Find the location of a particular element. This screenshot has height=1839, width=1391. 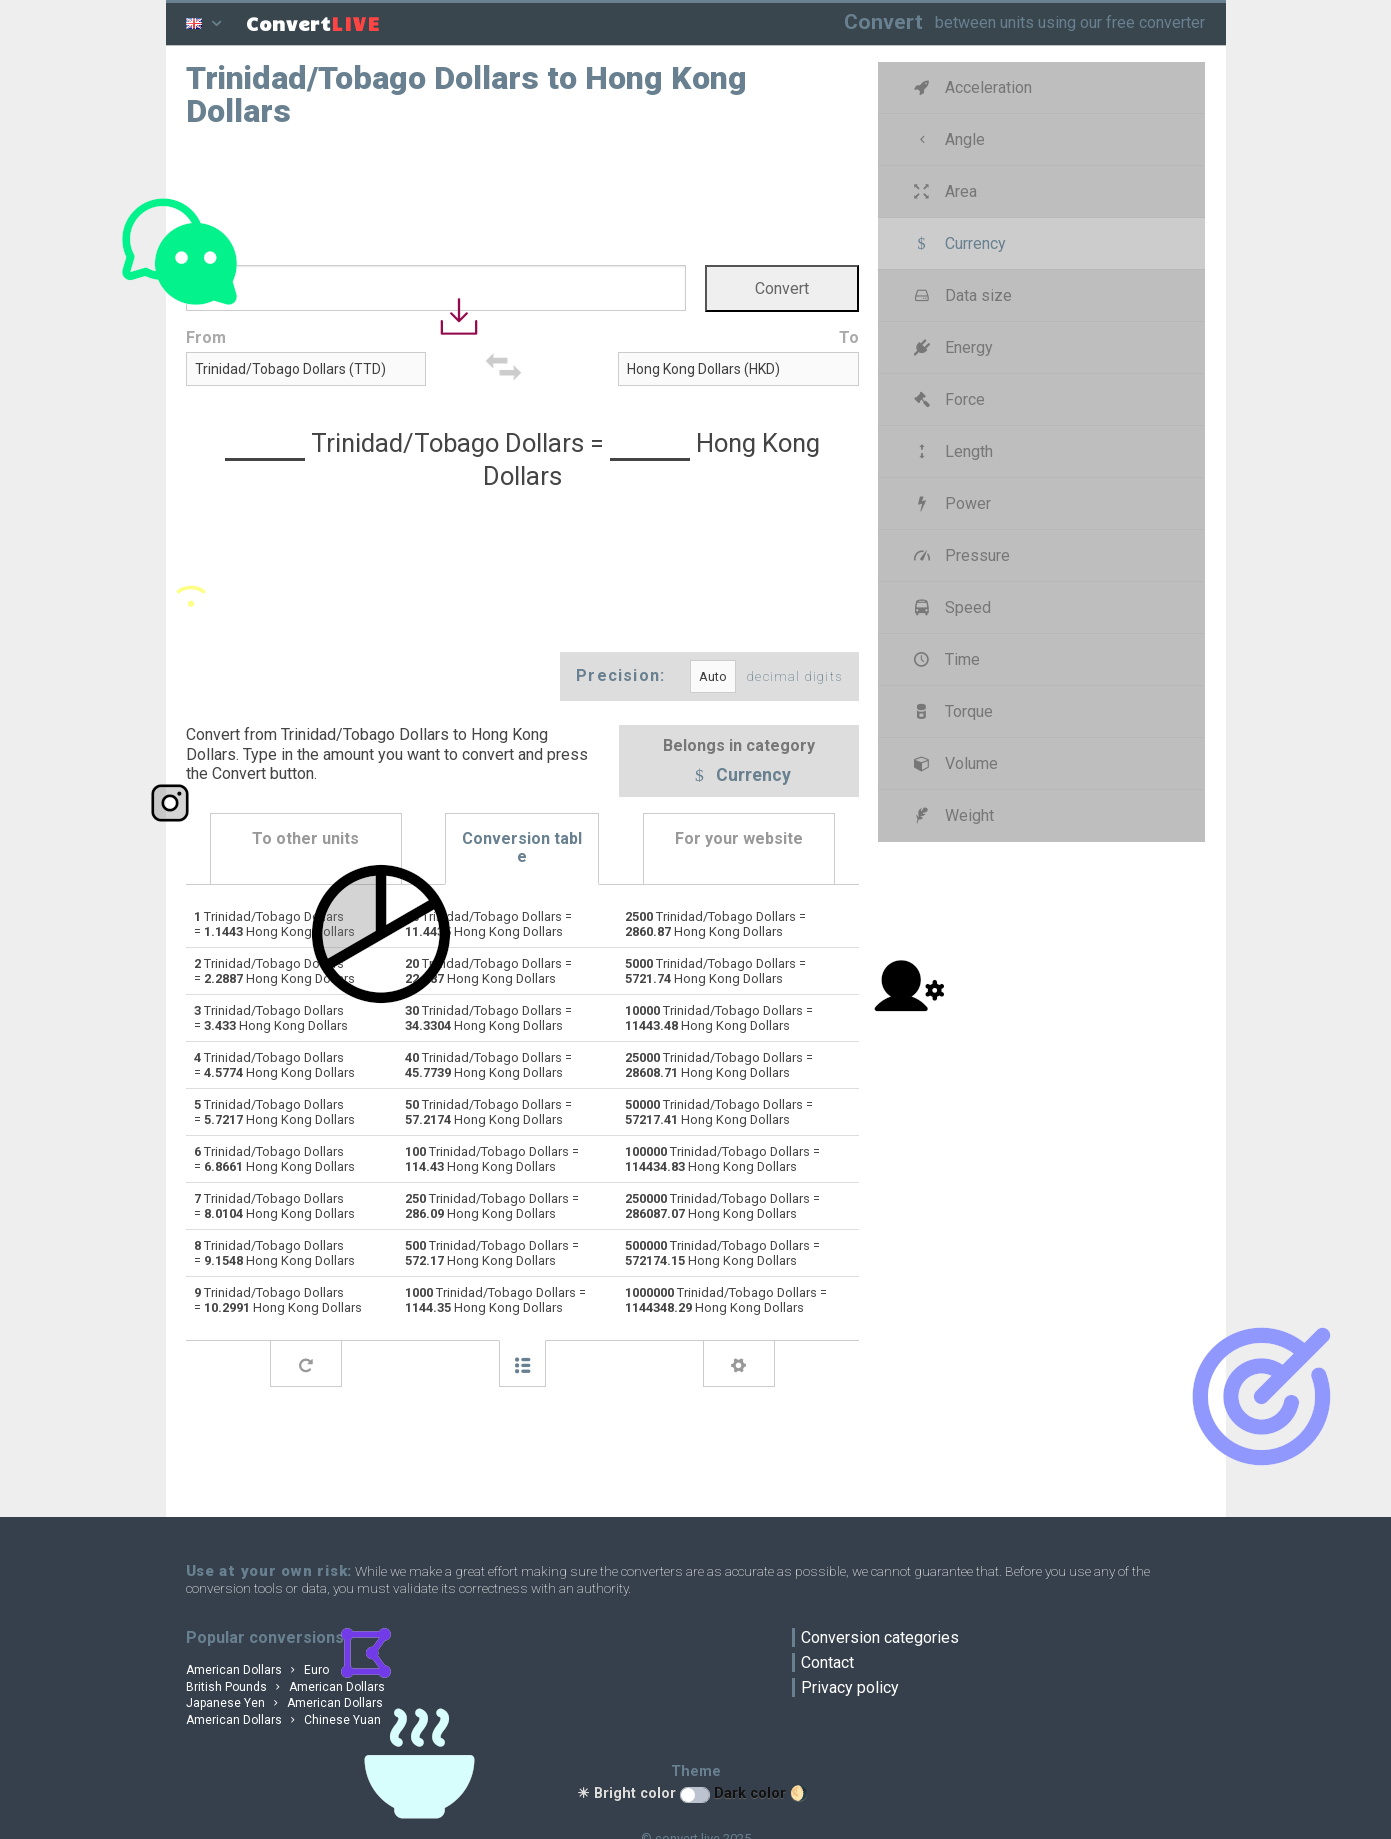

view analytics or statistics breakdown is located at coordinates (381, 934).